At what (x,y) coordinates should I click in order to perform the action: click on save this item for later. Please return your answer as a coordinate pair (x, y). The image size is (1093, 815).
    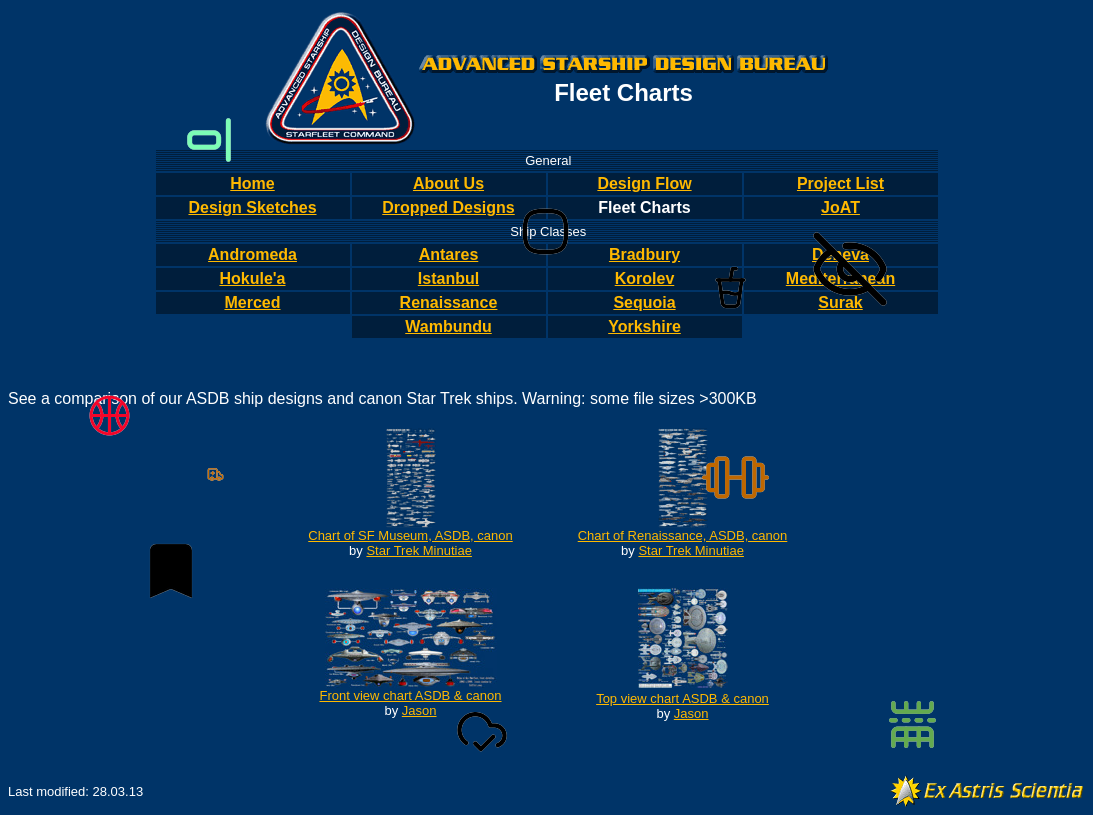
    Looking at the image, I should click on (171, 571).